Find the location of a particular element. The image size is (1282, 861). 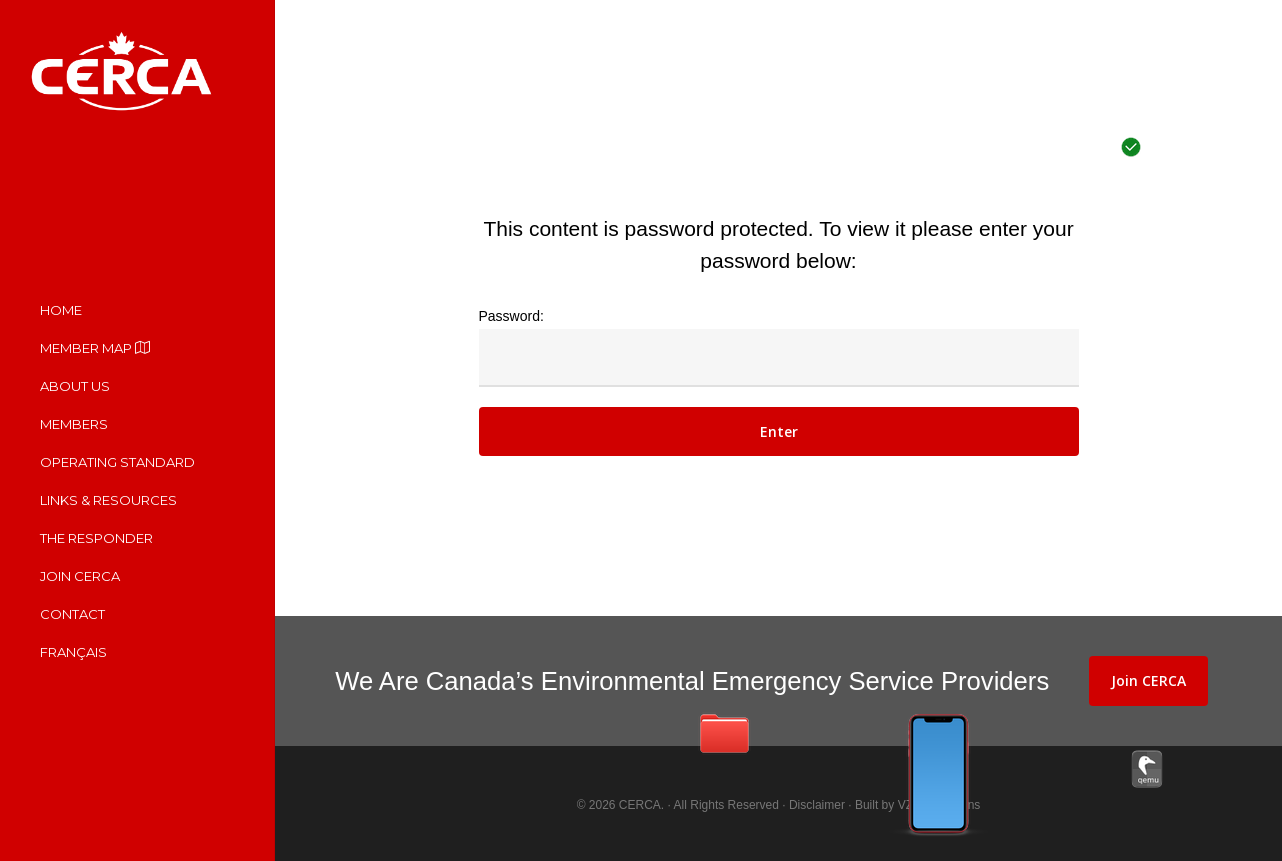

open a red-labeled folder is located at coordinates (724, 733).